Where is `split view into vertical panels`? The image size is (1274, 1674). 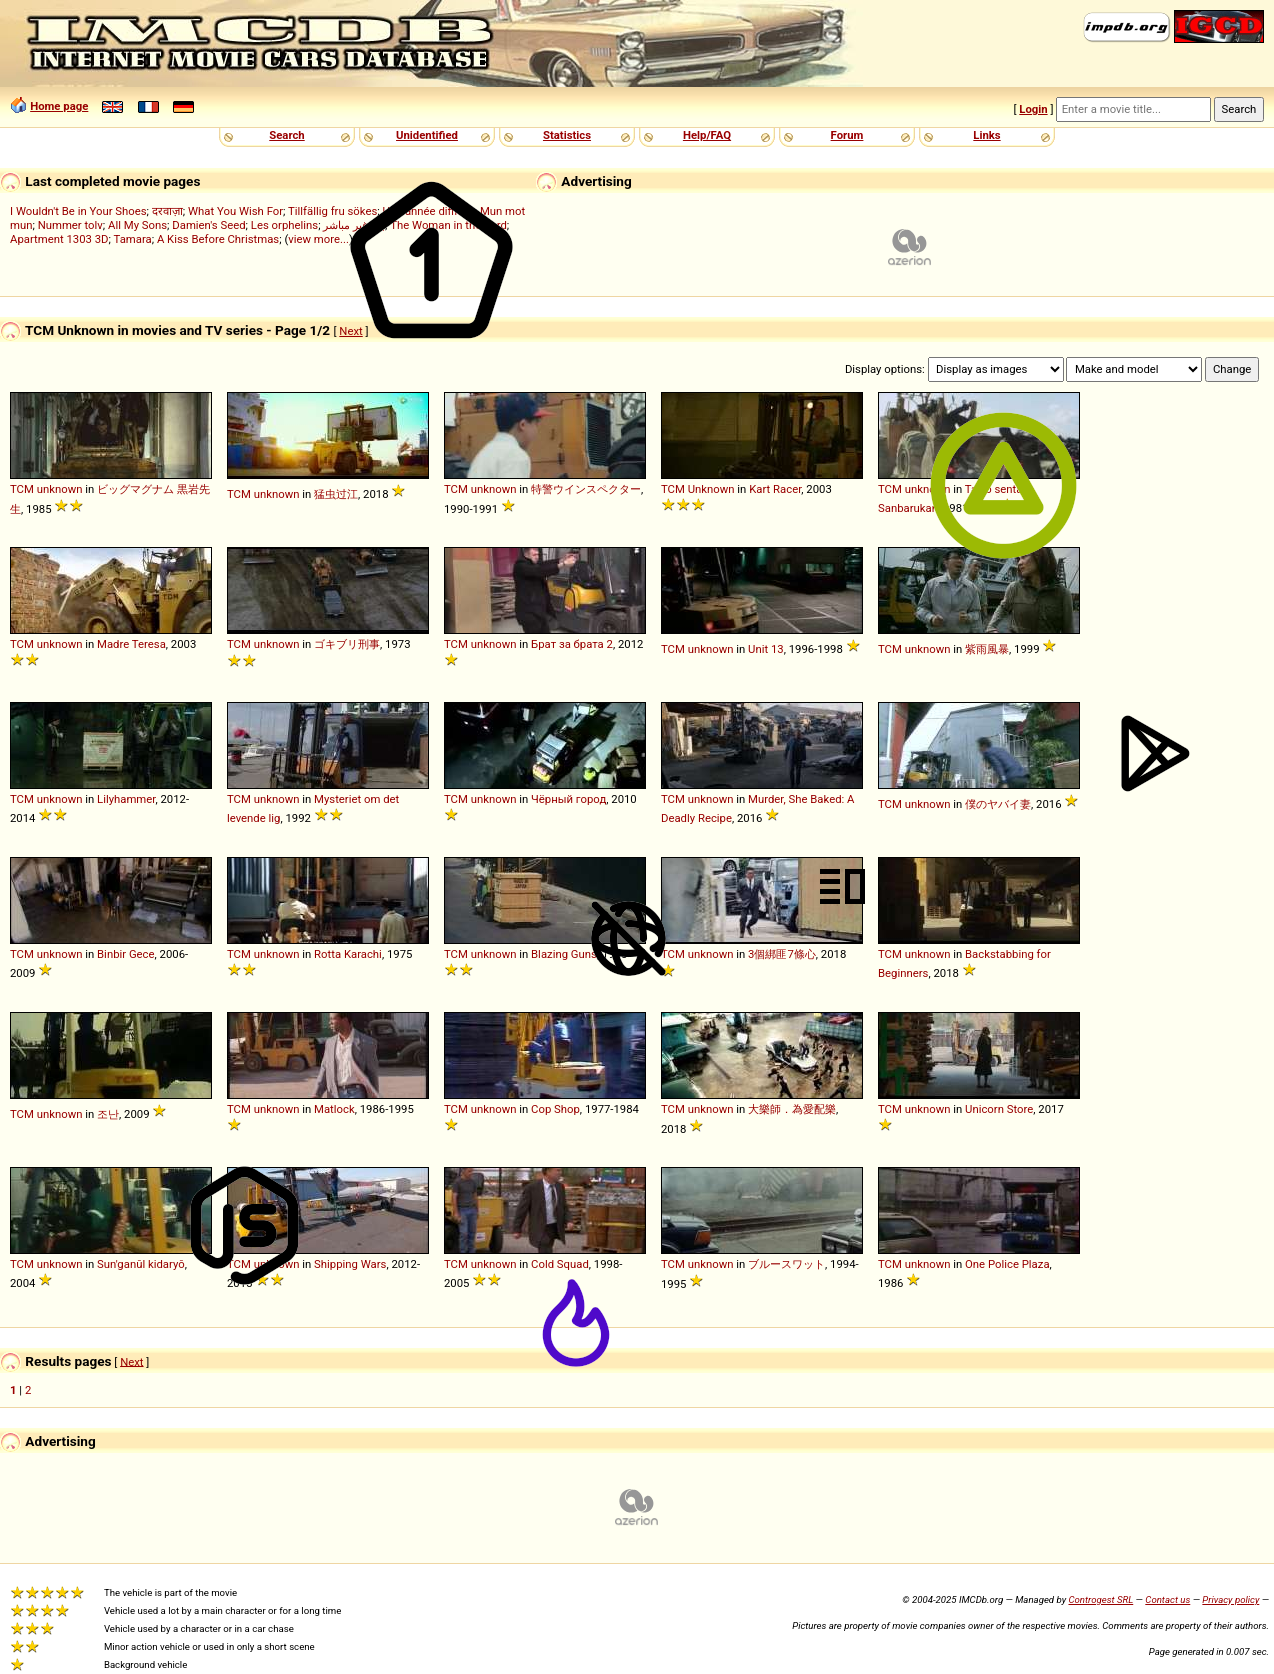 split view into vertical panels is located at coordinates (842, 886).